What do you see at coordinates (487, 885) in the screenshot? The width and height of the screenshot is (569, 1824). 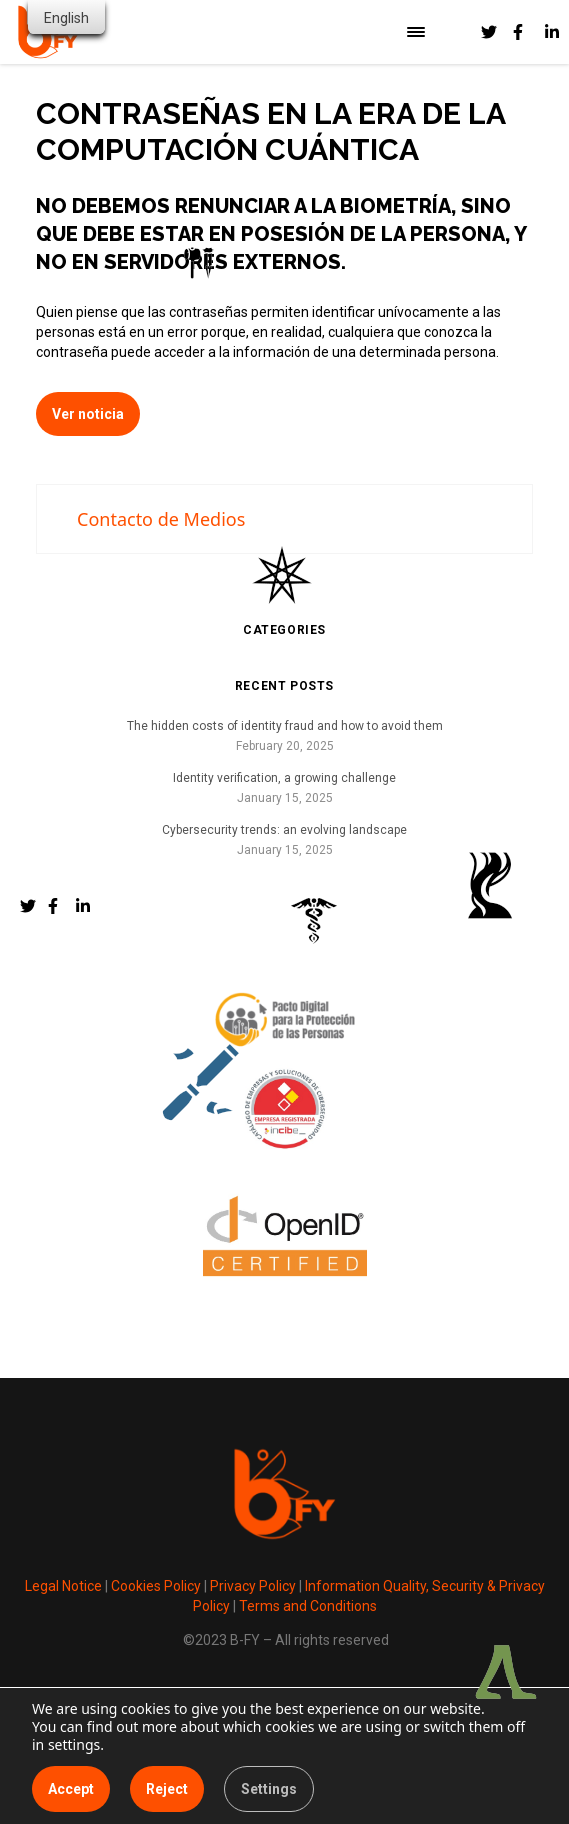 I see `indicates a magic or mystical item in inventory` at bounding box center [487, 885].